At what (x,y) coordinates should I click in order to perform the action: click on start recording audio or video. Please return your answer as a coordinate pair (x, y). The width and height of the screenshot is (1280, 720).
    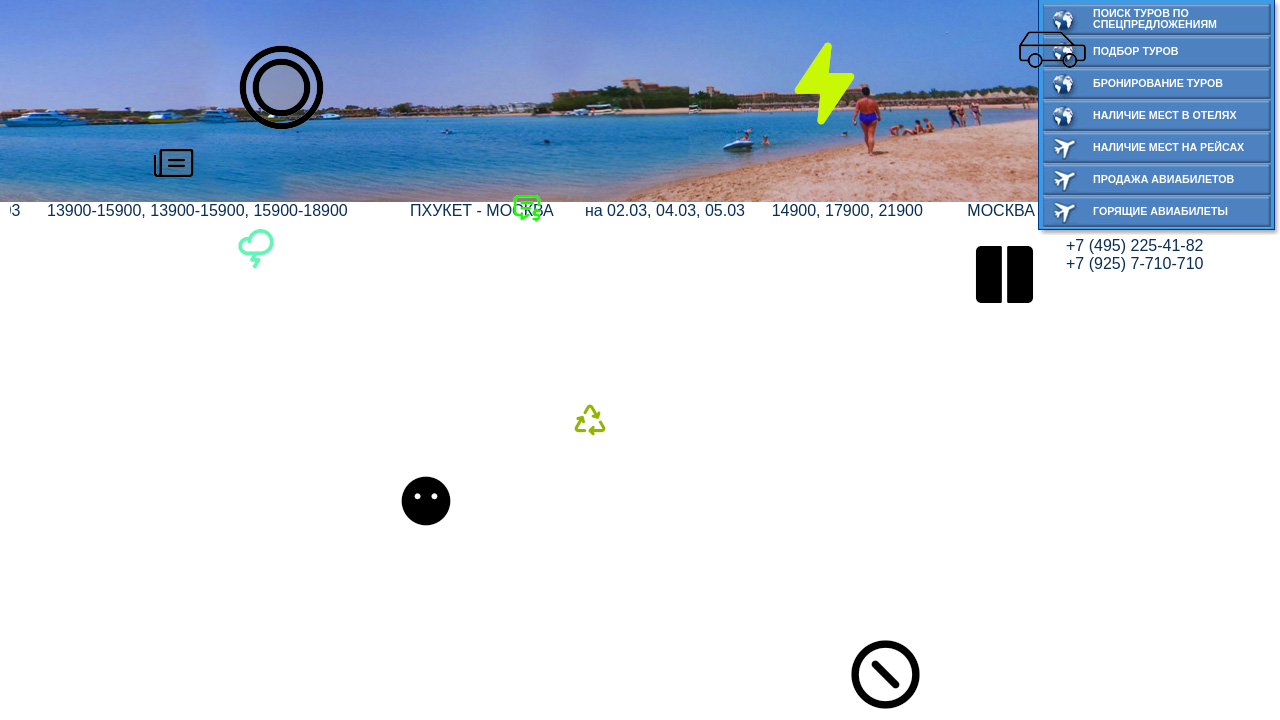
    Looking at the image, I should click on (281, 87).